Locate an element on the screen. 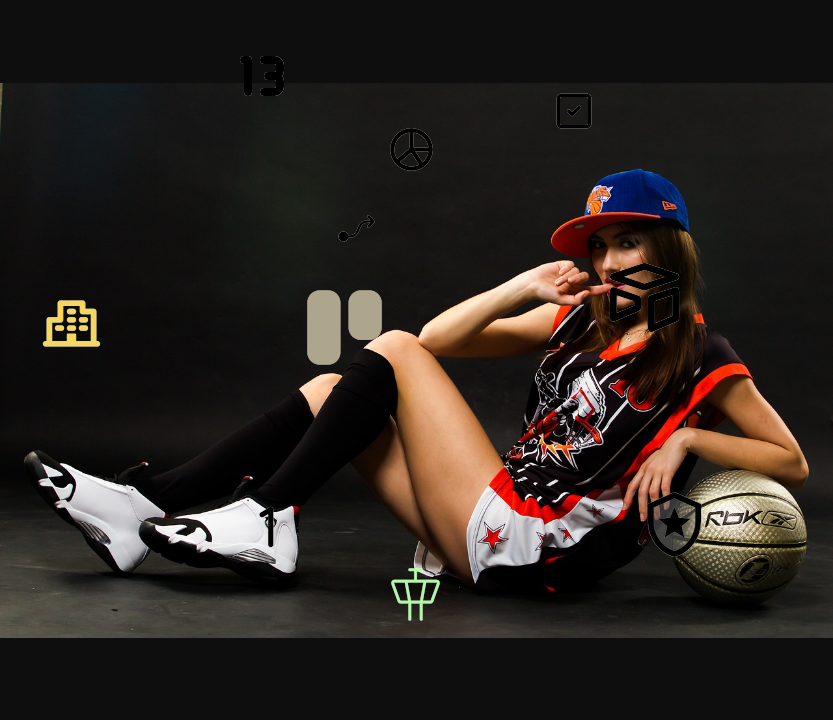  access air traffic control features is located at coordinates (415, 594).